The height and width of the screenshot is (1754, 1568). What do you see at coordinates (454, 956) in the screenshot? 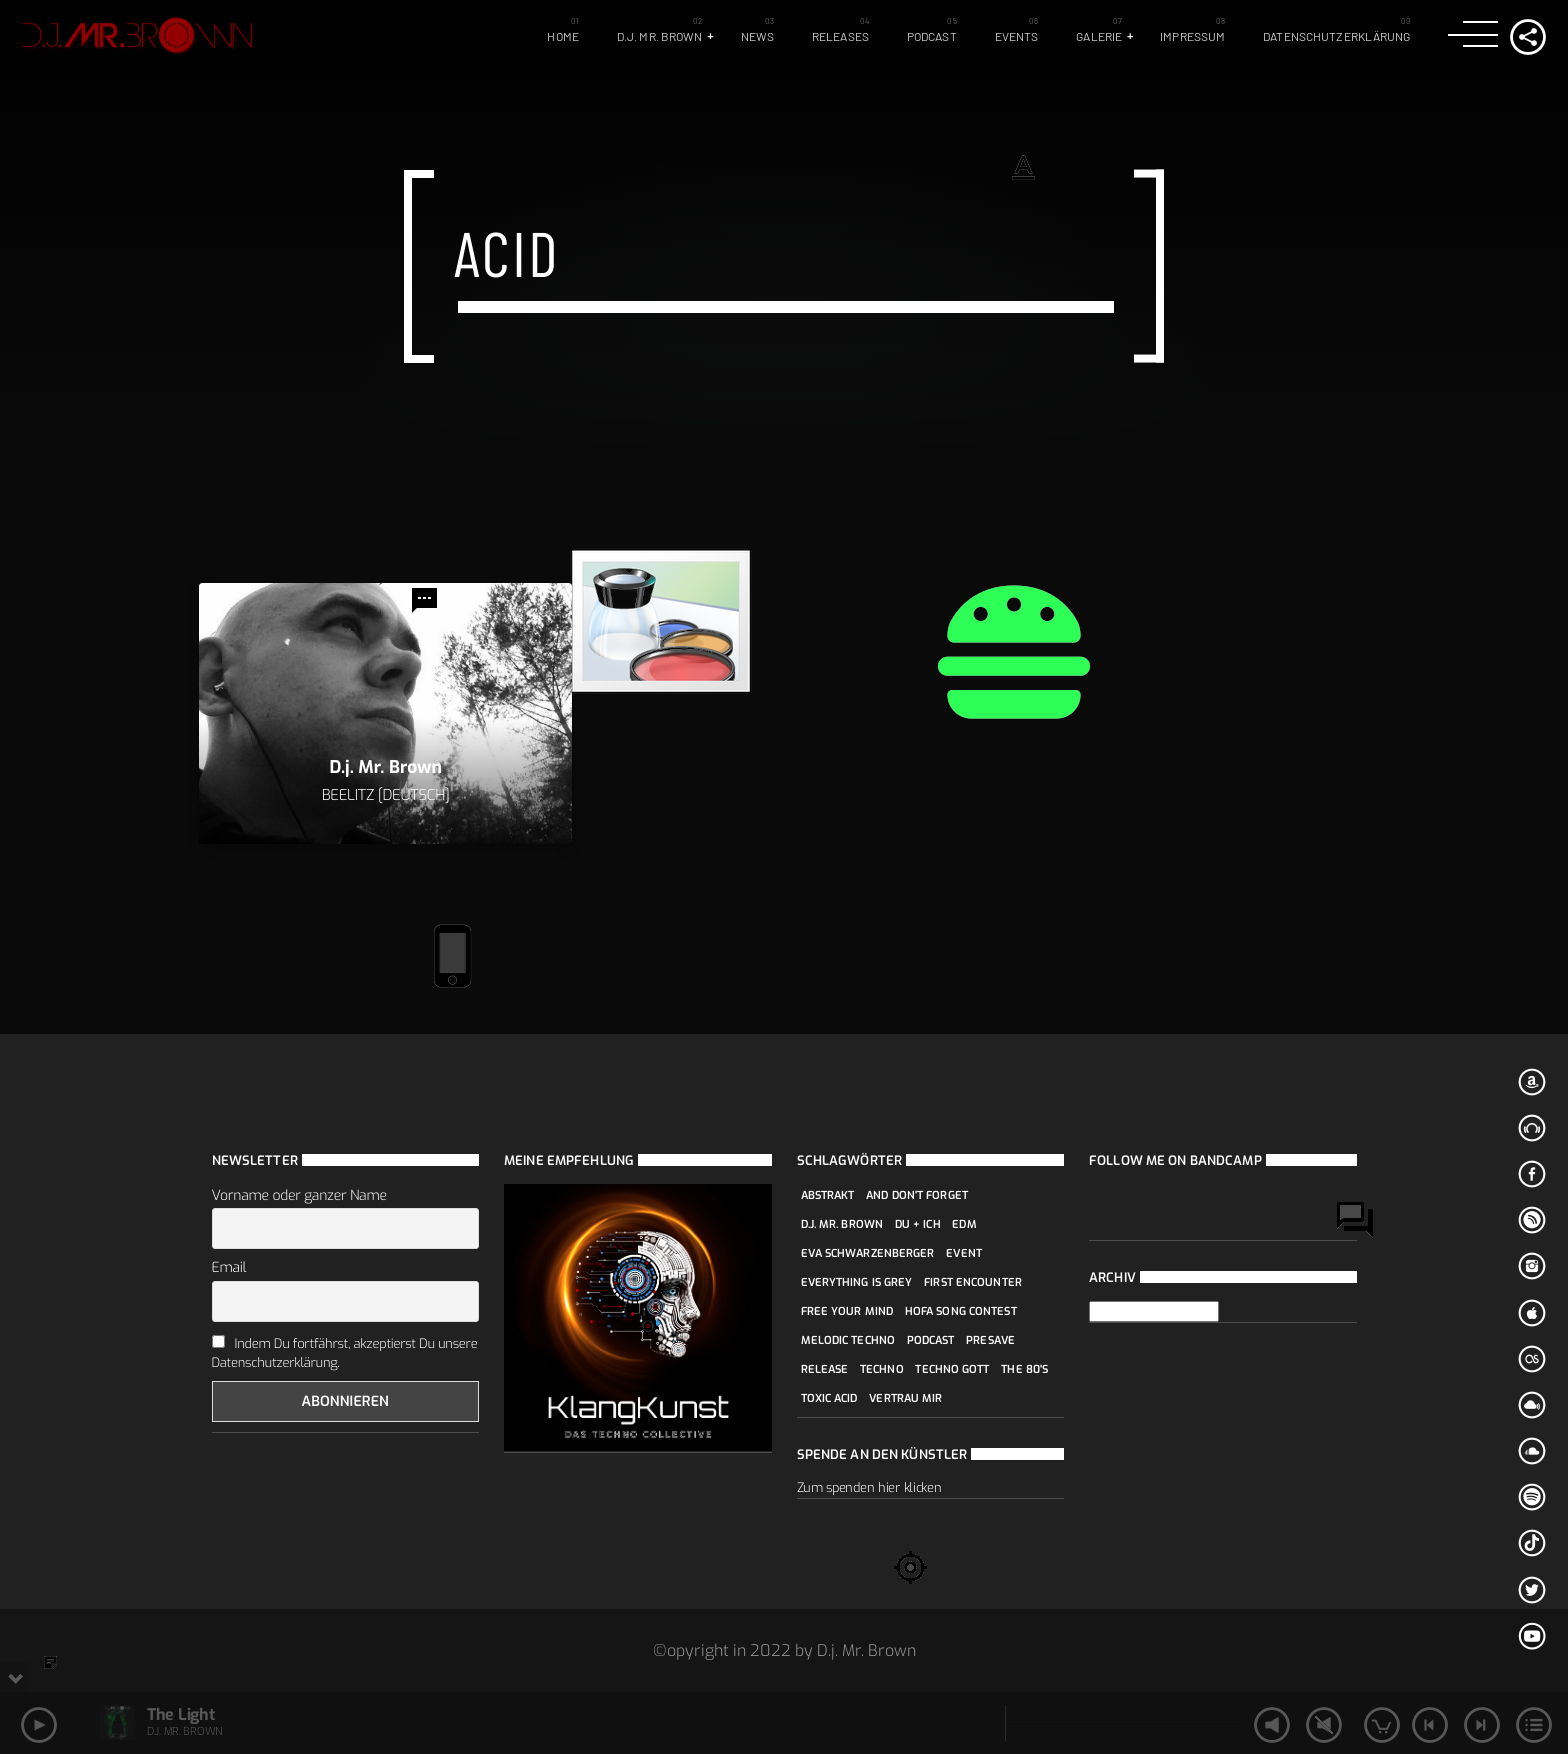
I see `indicates mobile device or smartphone` at bounding box center [454, 956].